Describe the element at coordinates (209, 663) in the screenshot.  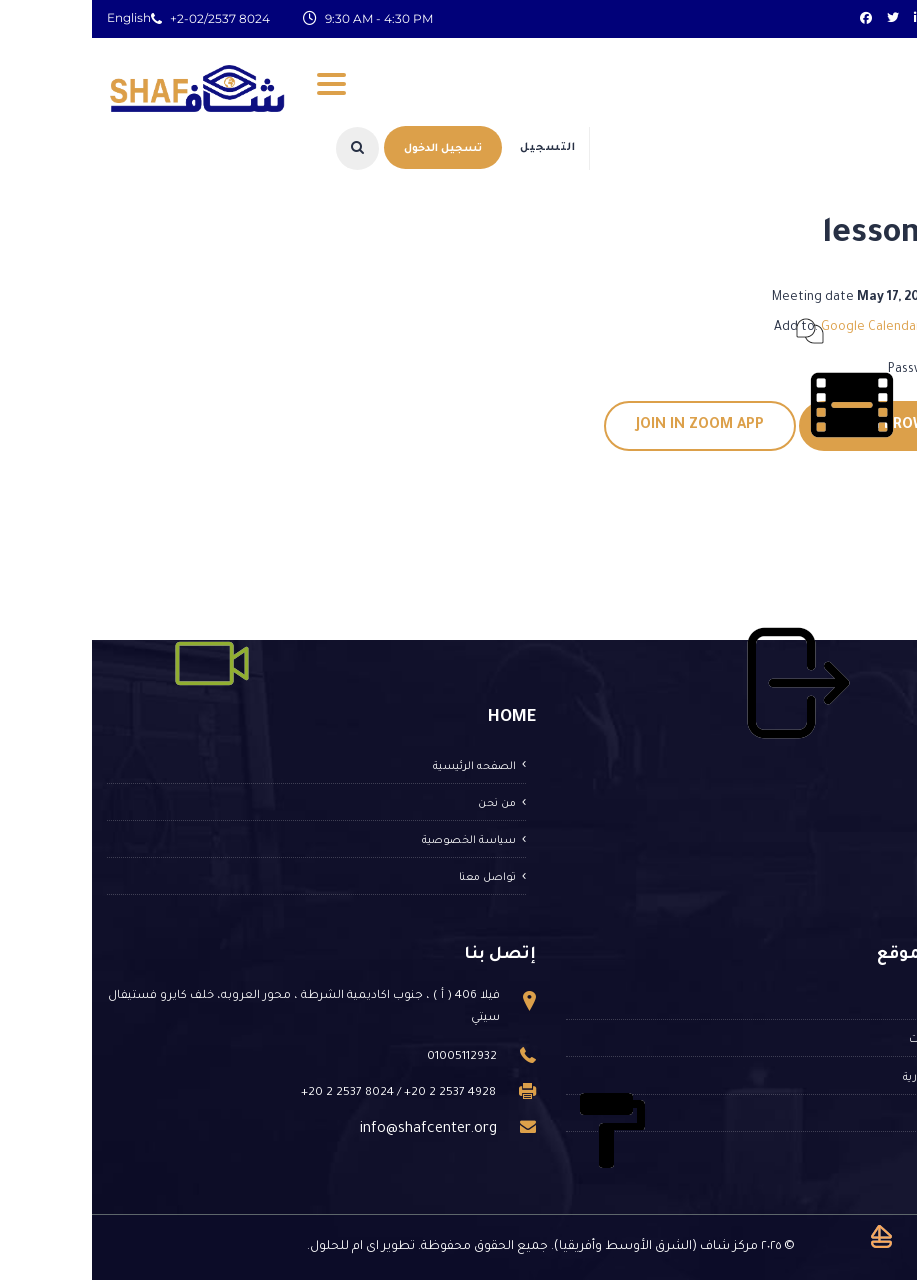
I see `start video recording` at that location.